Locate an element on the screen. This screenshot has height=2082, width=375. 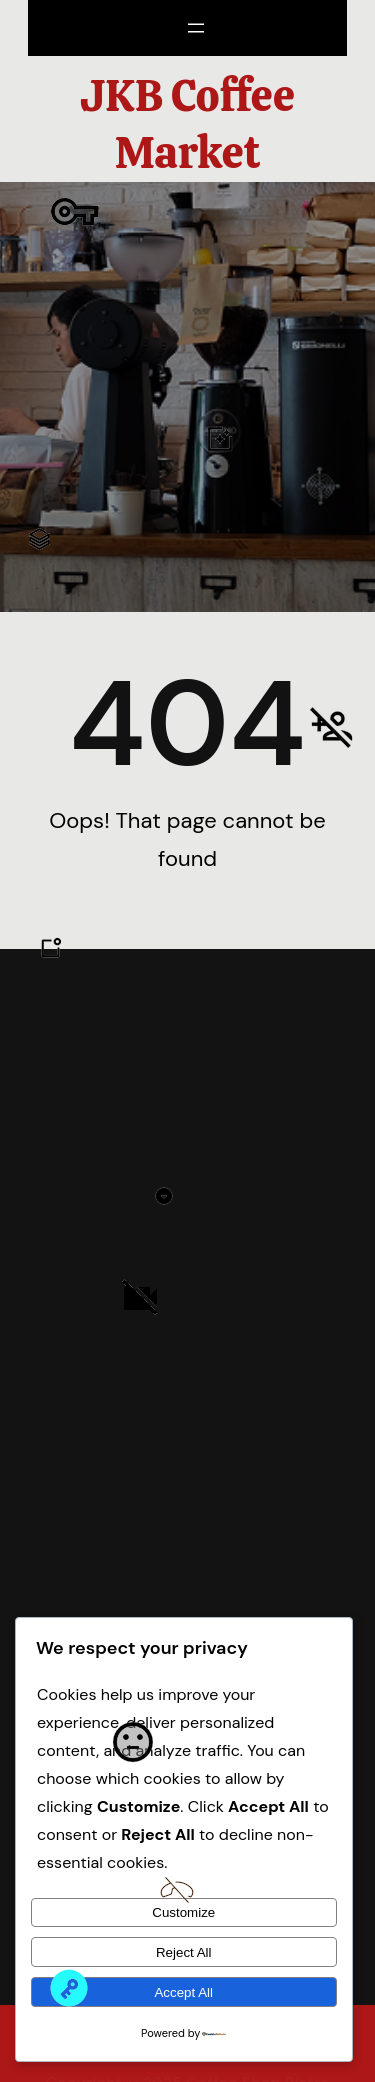
indicates neutral feedback or rating is located at coordinates (133, 1742).